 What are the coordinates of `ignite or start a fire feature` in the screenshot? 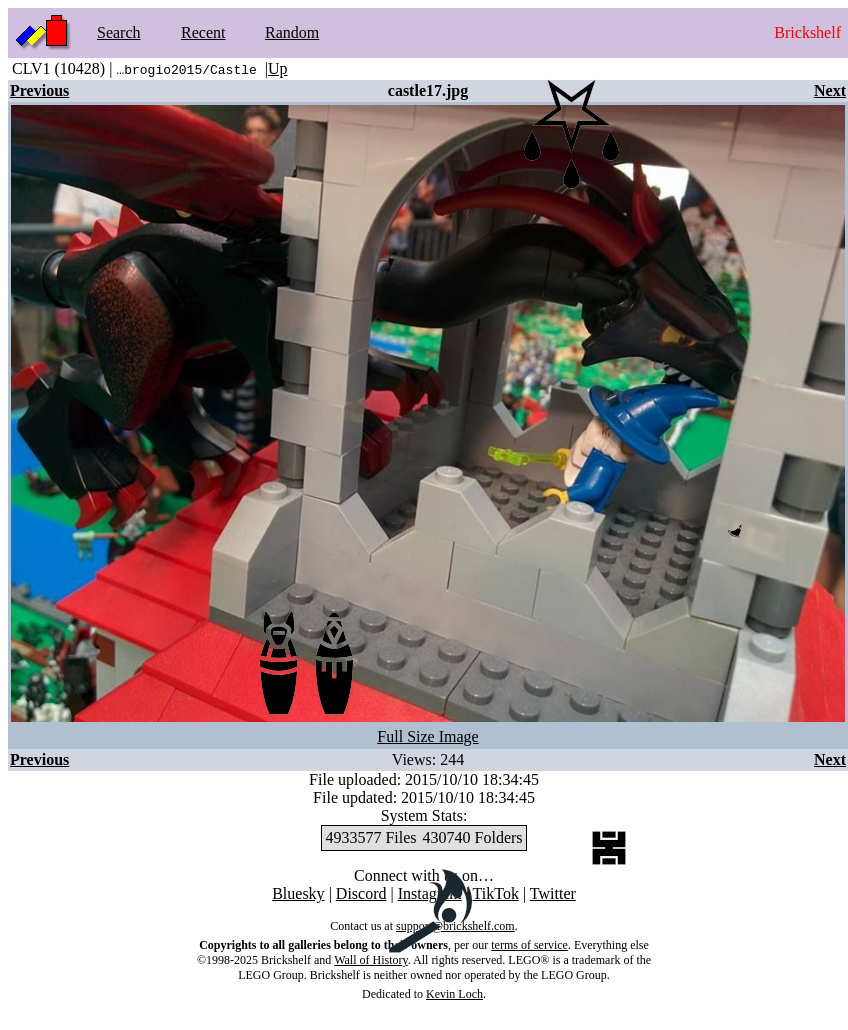 It's located at (431, 911).